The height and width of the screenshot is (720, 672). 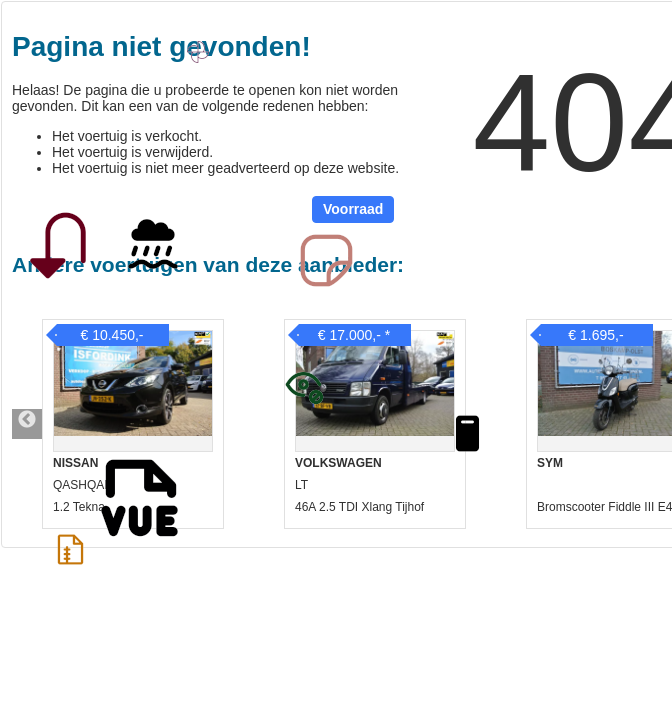 What do you see at coordinates (60, 245) in the screenshot?
I see `undo or reverse previous action` at bounding box center [60, 245].